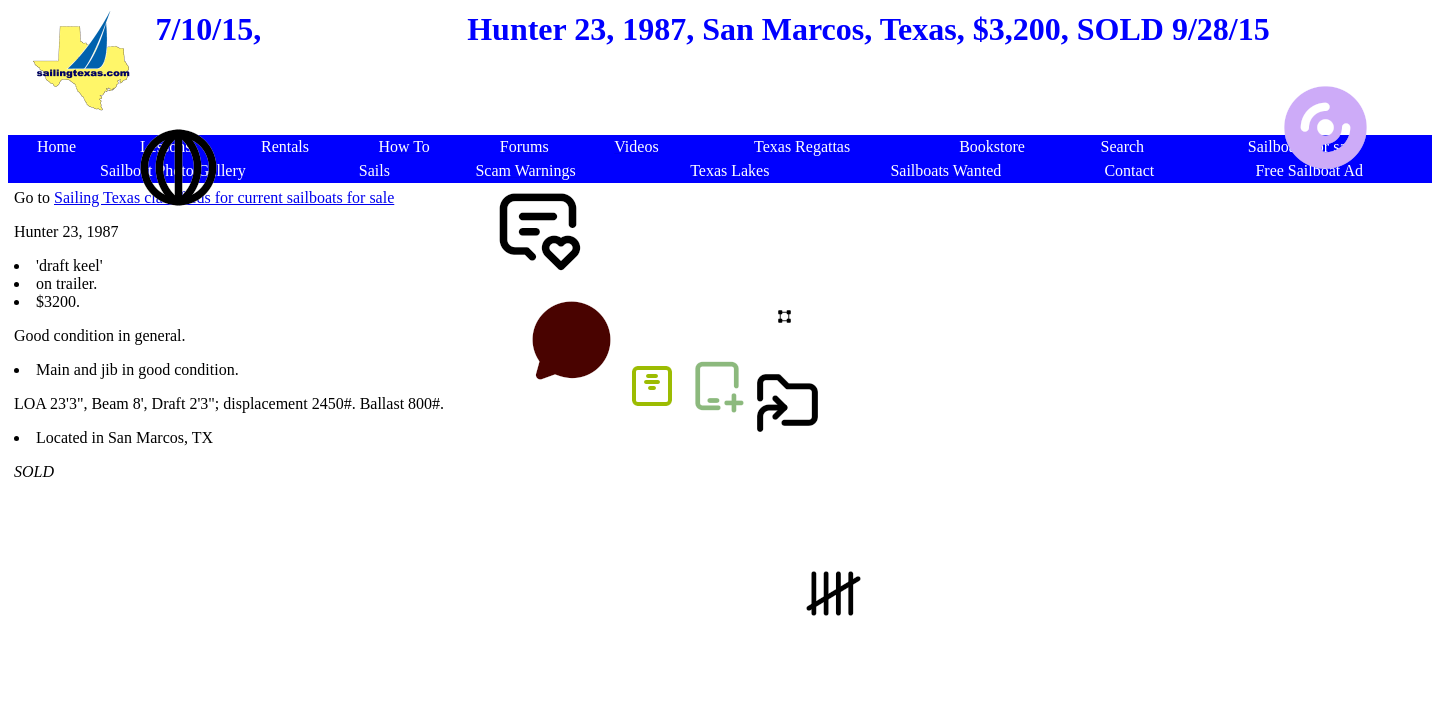 The width and height of the screenshot is (1440, 720). What do you see at coordinates (652, 386) in the screenshot?
I see `align content to top center of container` at bounding box center [652, 386].